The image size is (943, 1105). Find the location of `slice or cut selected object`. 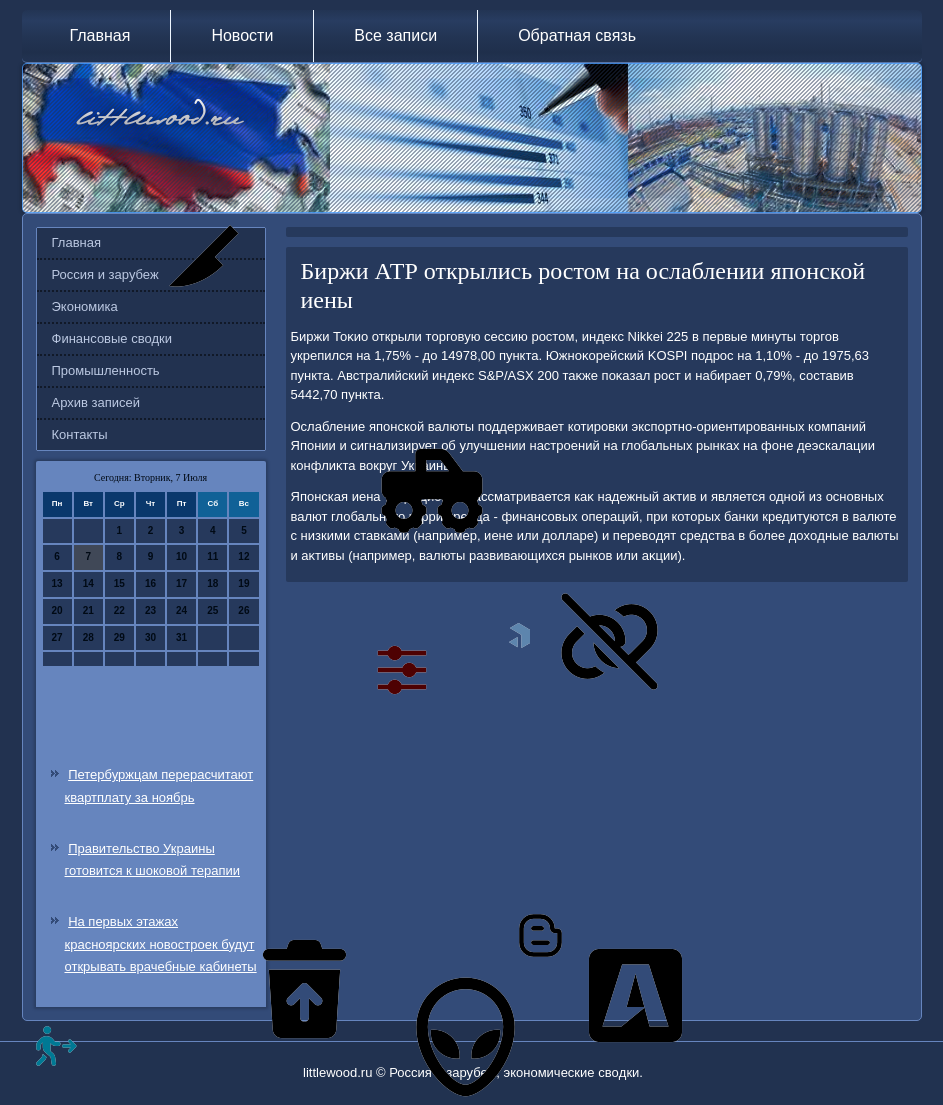

slice or cut selected object is located at coordinates (208, 256).